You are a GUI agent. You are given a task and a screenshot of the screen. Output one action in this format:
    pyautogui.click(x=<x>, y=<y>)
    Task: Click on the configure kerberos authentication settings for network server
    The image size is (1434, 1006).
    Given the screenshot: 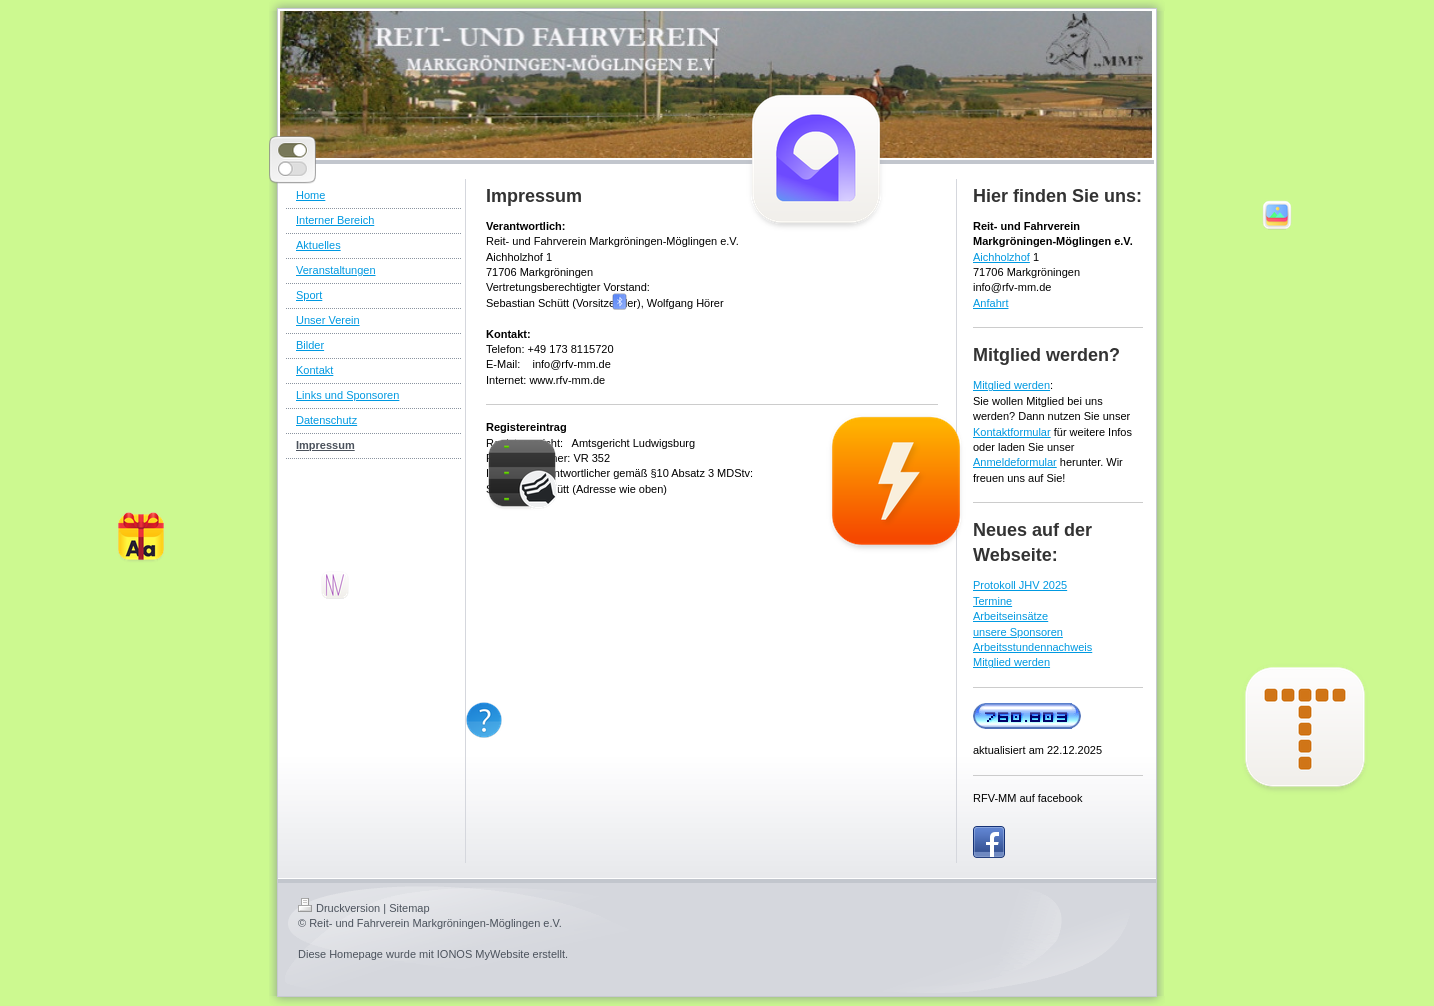 What is the action you would take?
    pyautogui.click(x=522, y=473)
    